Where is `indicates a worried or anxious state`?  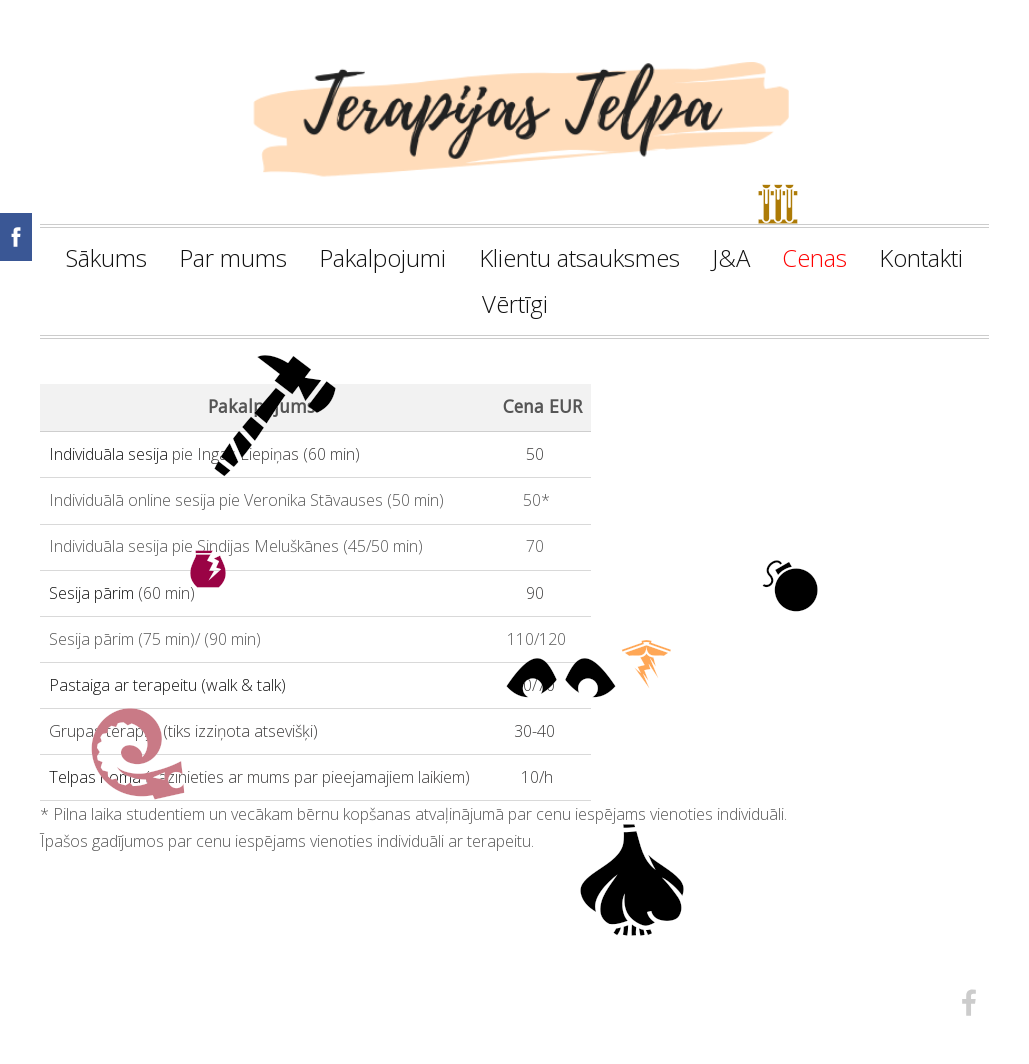
indicates a worried or anxious state is located at coordinates (560, 682).